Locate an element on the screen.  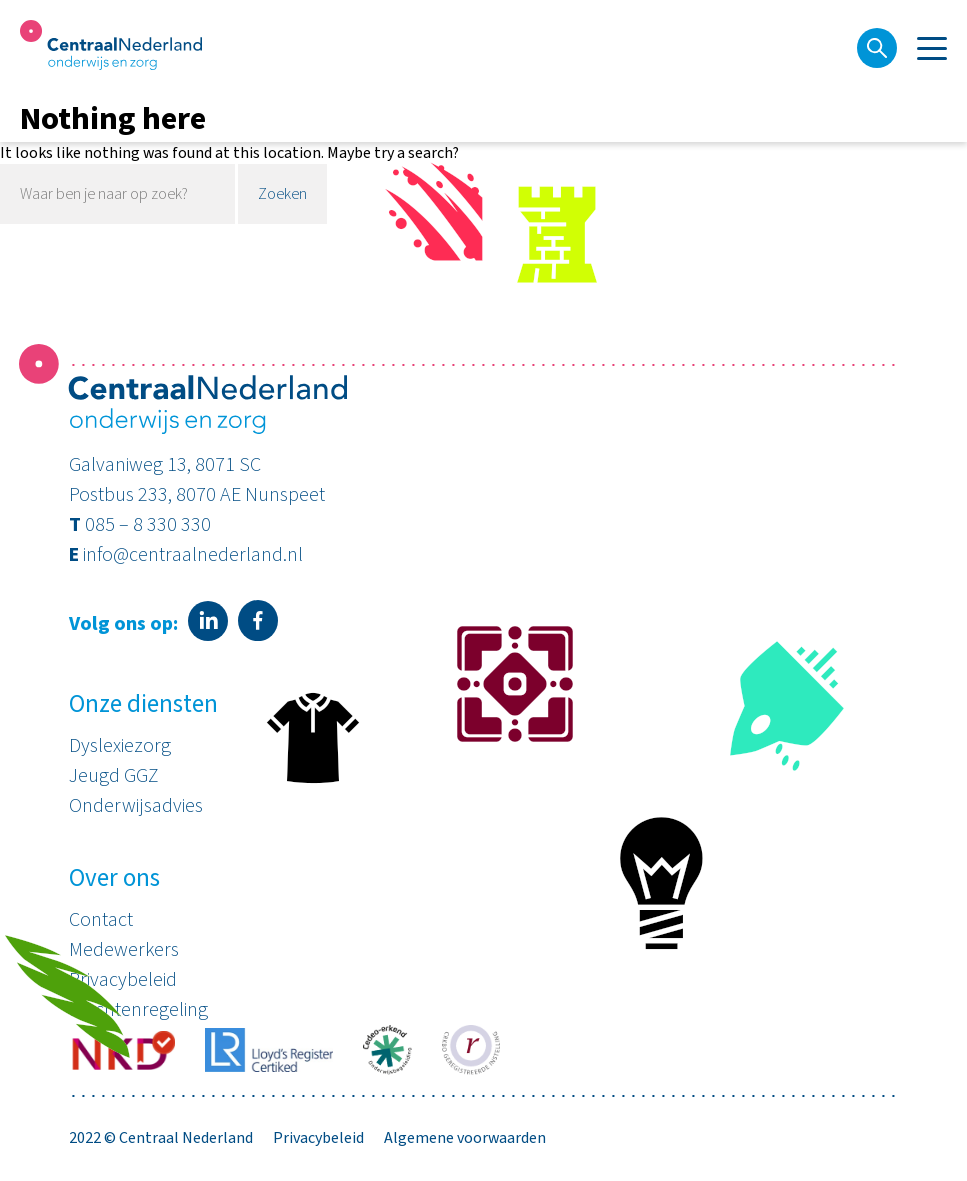
access tower defense or castle-building game mode is located at coordinates (556, 234).